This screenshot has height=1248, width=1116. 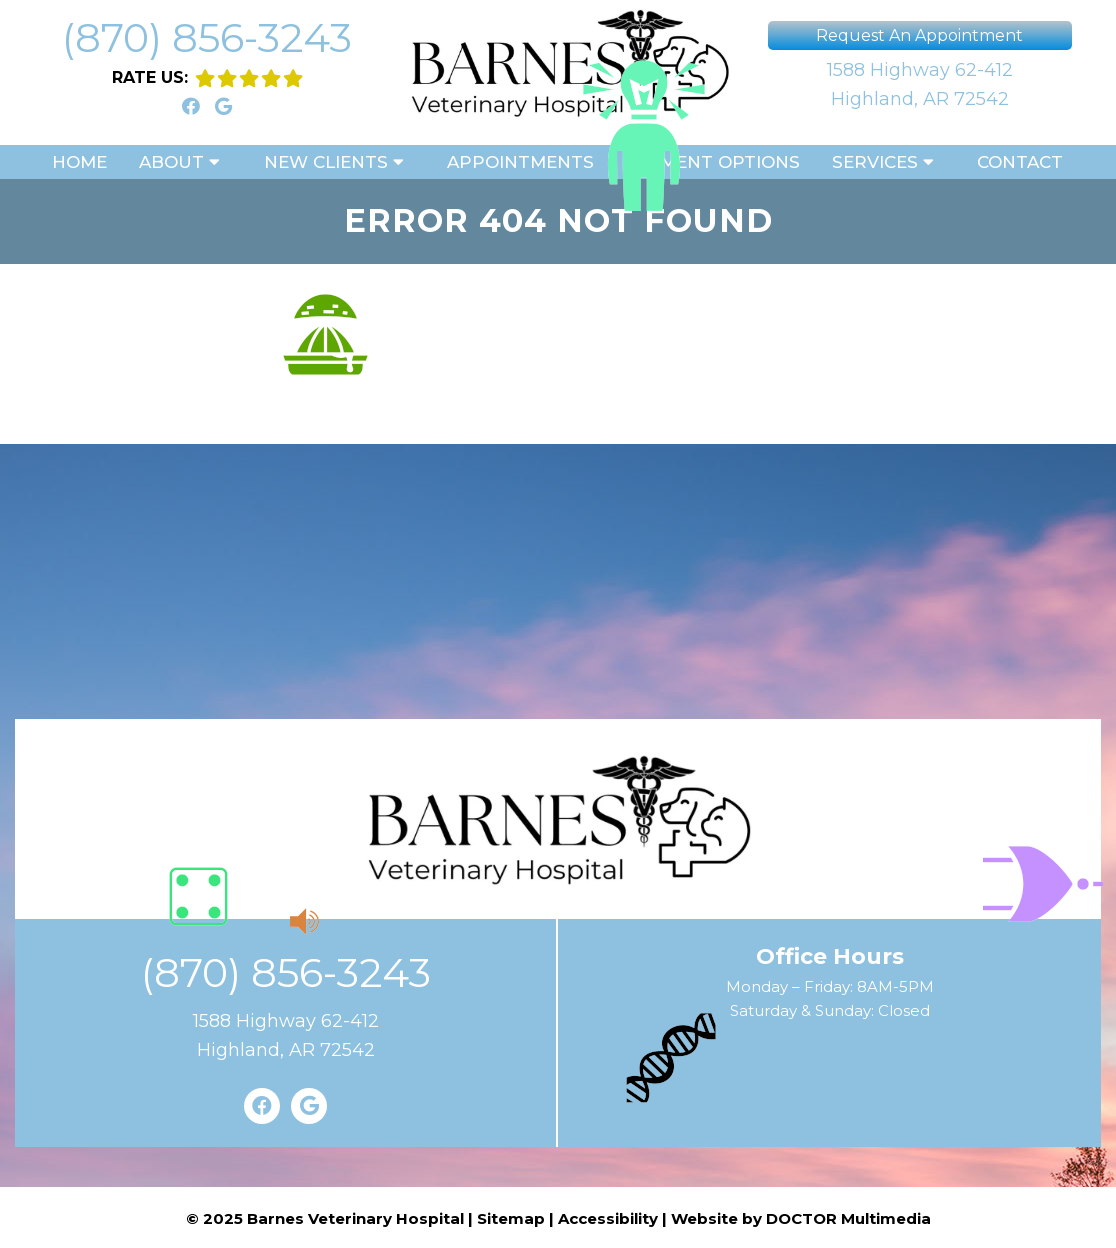 I want to click on adjust volume or sound settings, so click(x=304, y=921).